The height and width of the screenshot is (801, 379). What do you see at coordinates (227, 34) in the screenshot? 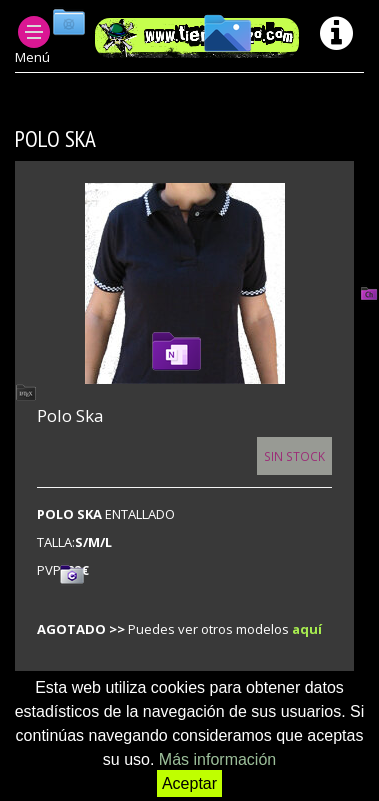
I see `open pictures folder` at bounding box center [227, 34].